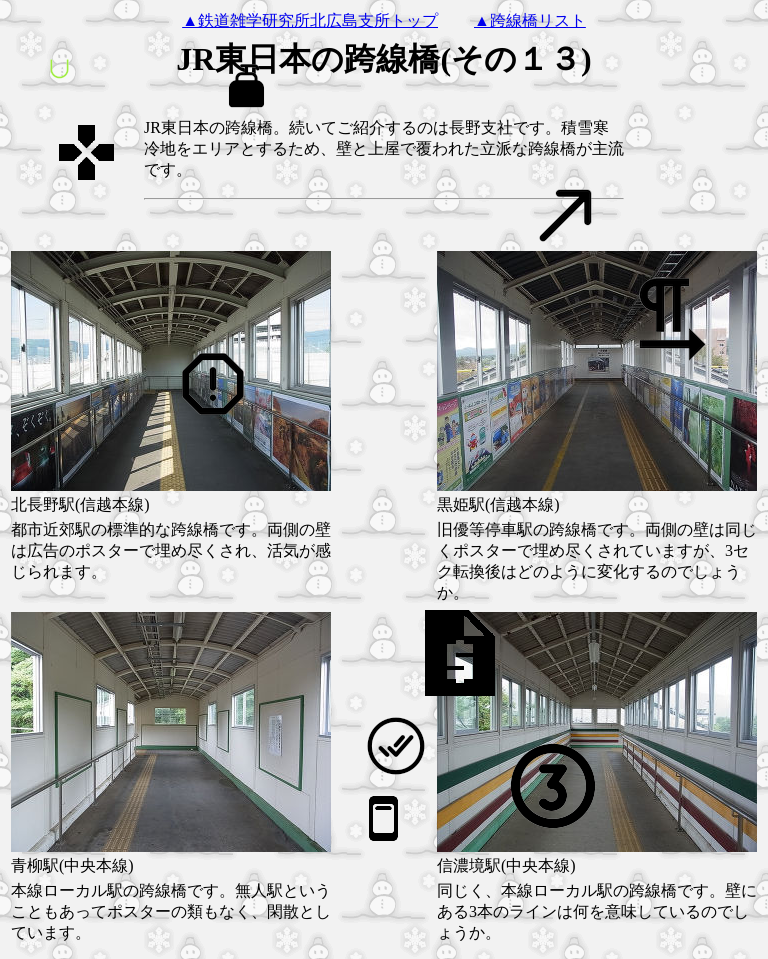  Describe the element at coordinates (566, 214) in the screenshot. I see `open link in new tab or window` at that location.